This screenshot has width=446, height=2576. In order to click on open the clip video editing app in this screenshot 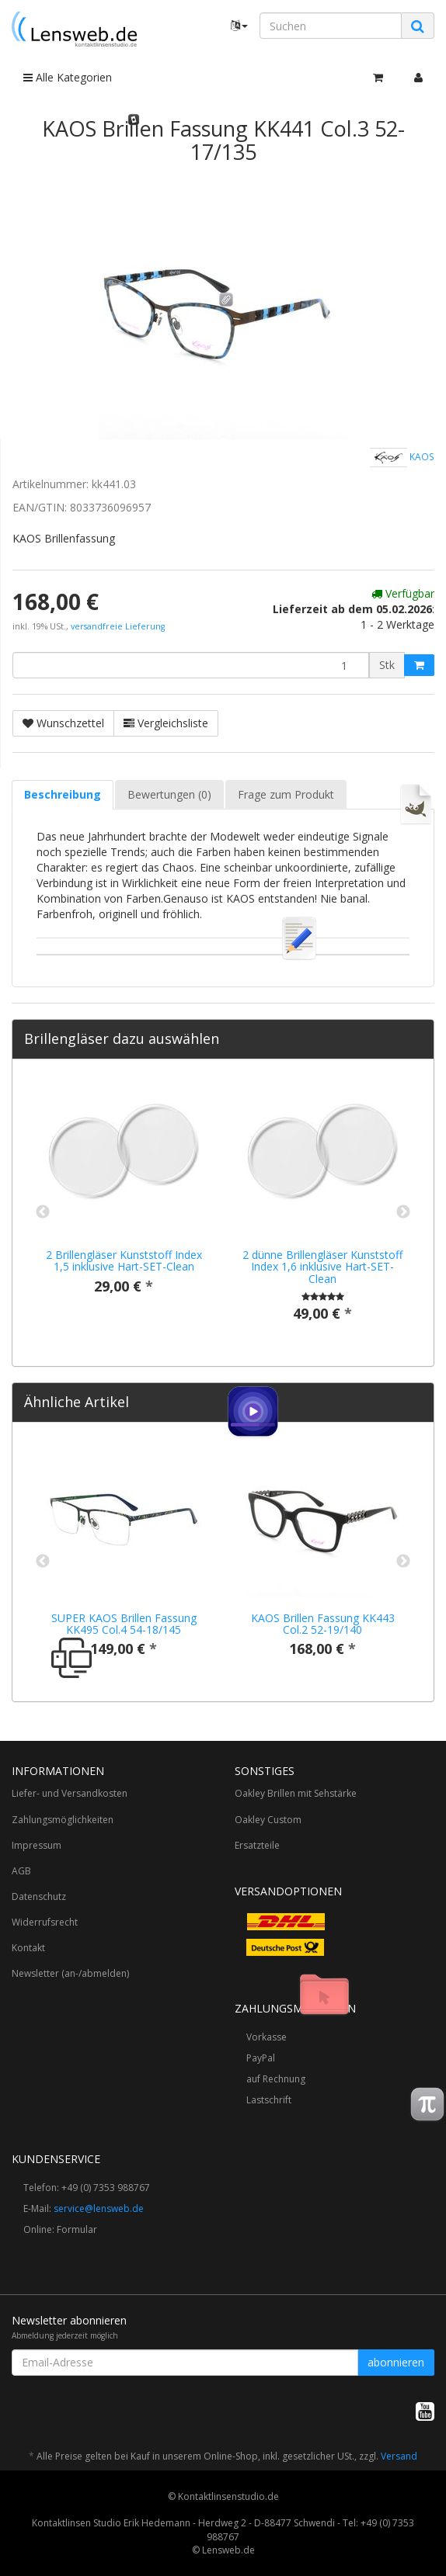, I will do `click(253, 1411)`.